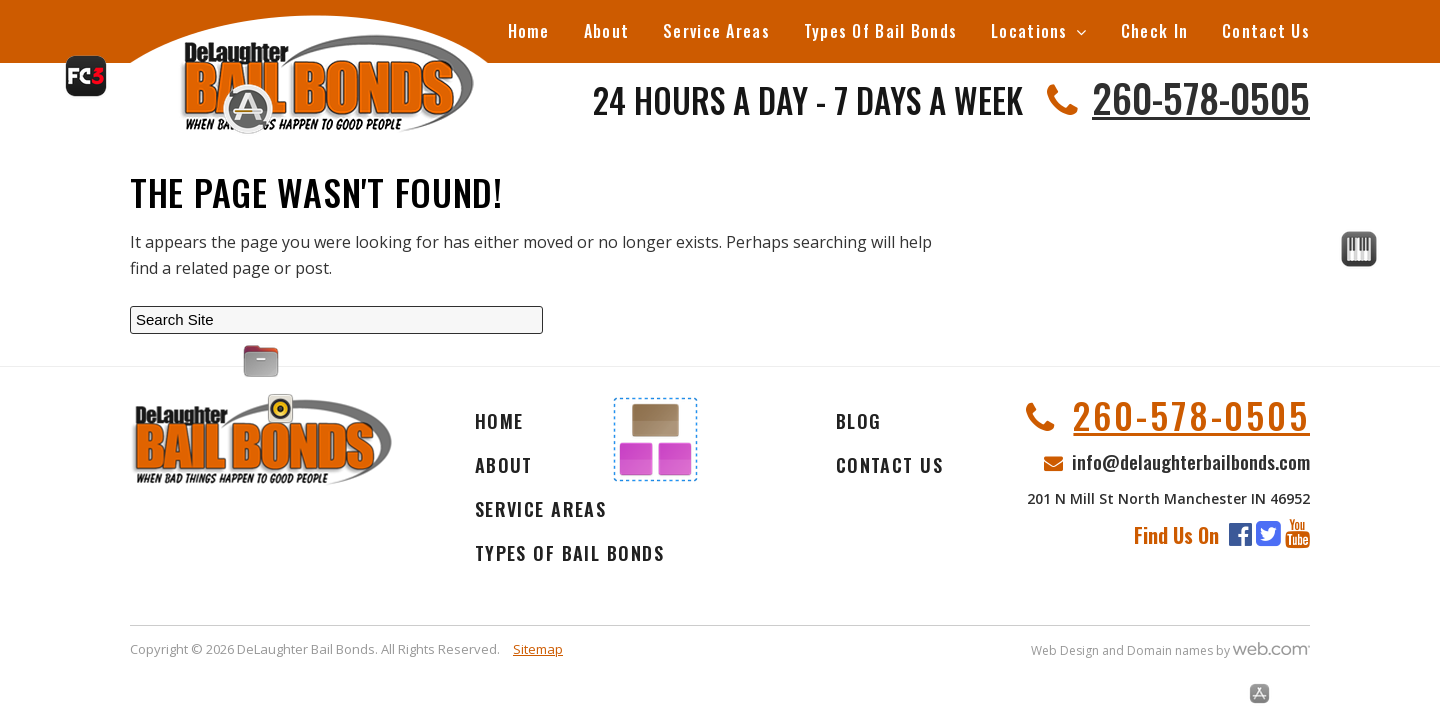 The image size is (1440, 720). What do you see at coordinates (86, 76) in the screenshot?
I see `launch far cry 3 game` at bounding box center [86, 76].